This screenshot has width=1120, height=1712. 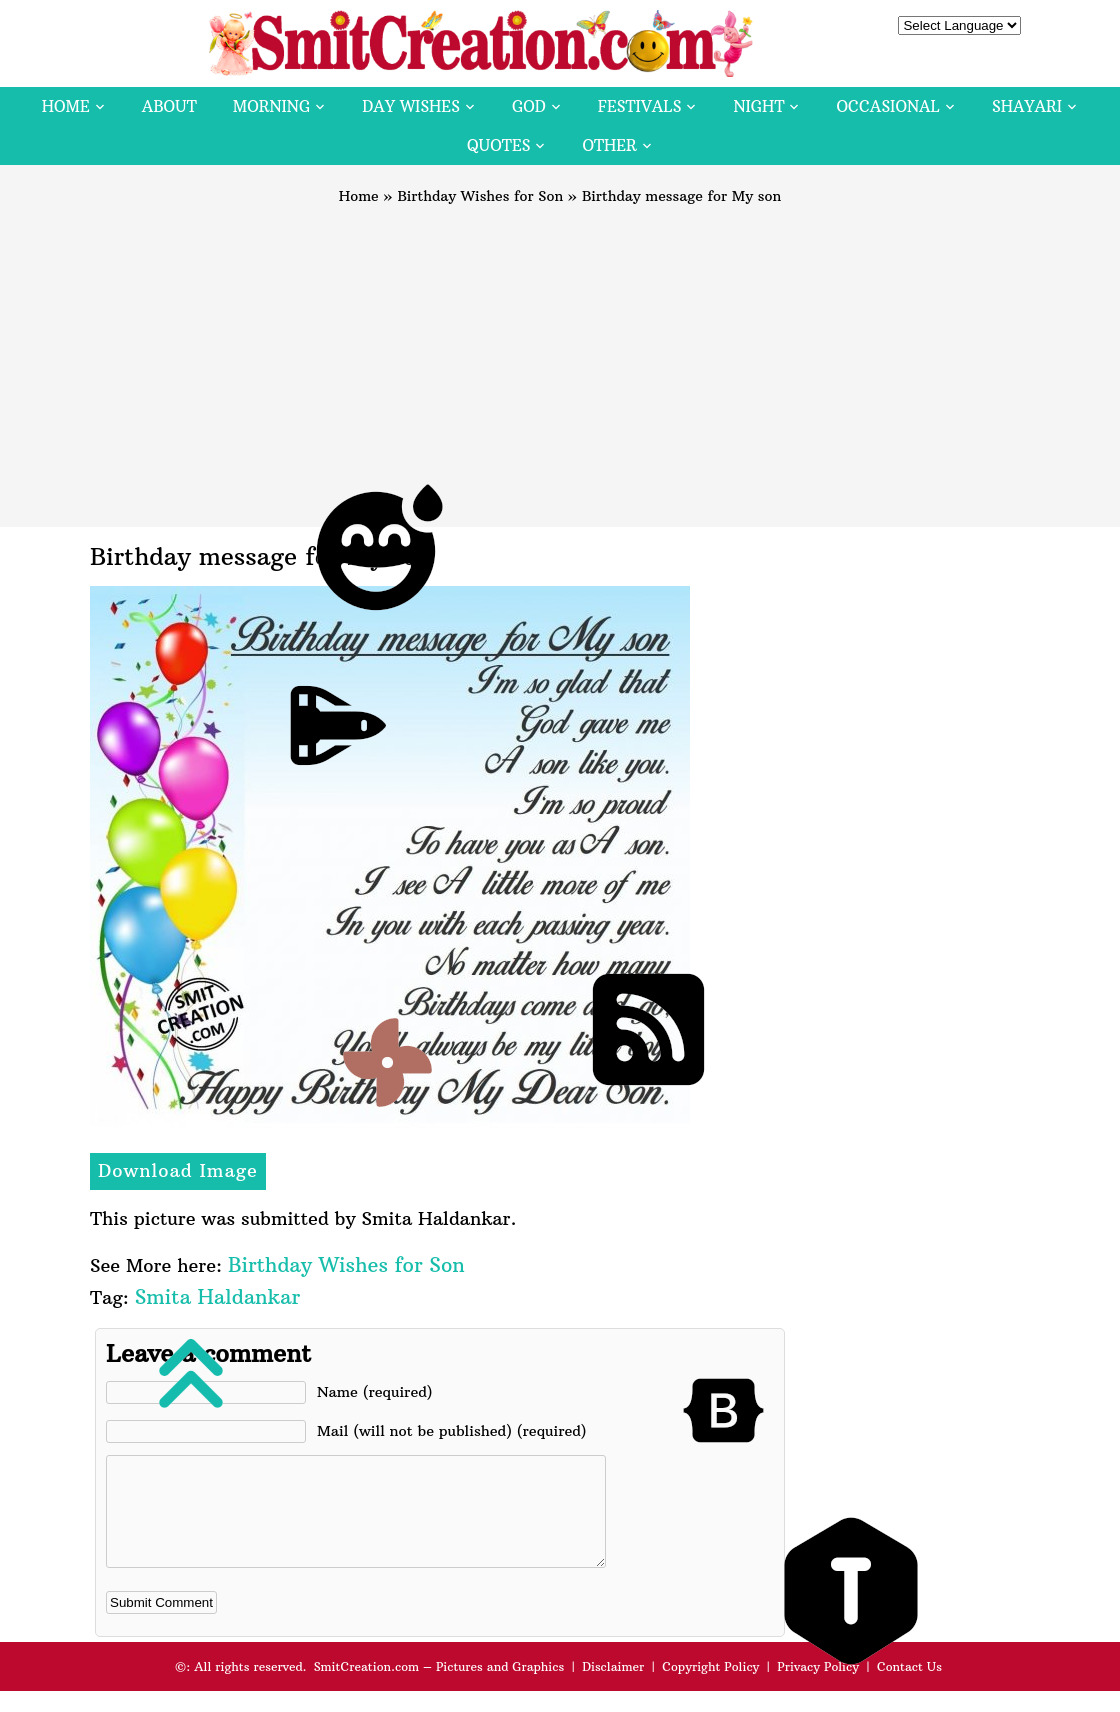 What do you see at coordinates (387, 1062) in the screenshot?
I see `toggle fan or ventilation control` at bounding box center [387, 1062].